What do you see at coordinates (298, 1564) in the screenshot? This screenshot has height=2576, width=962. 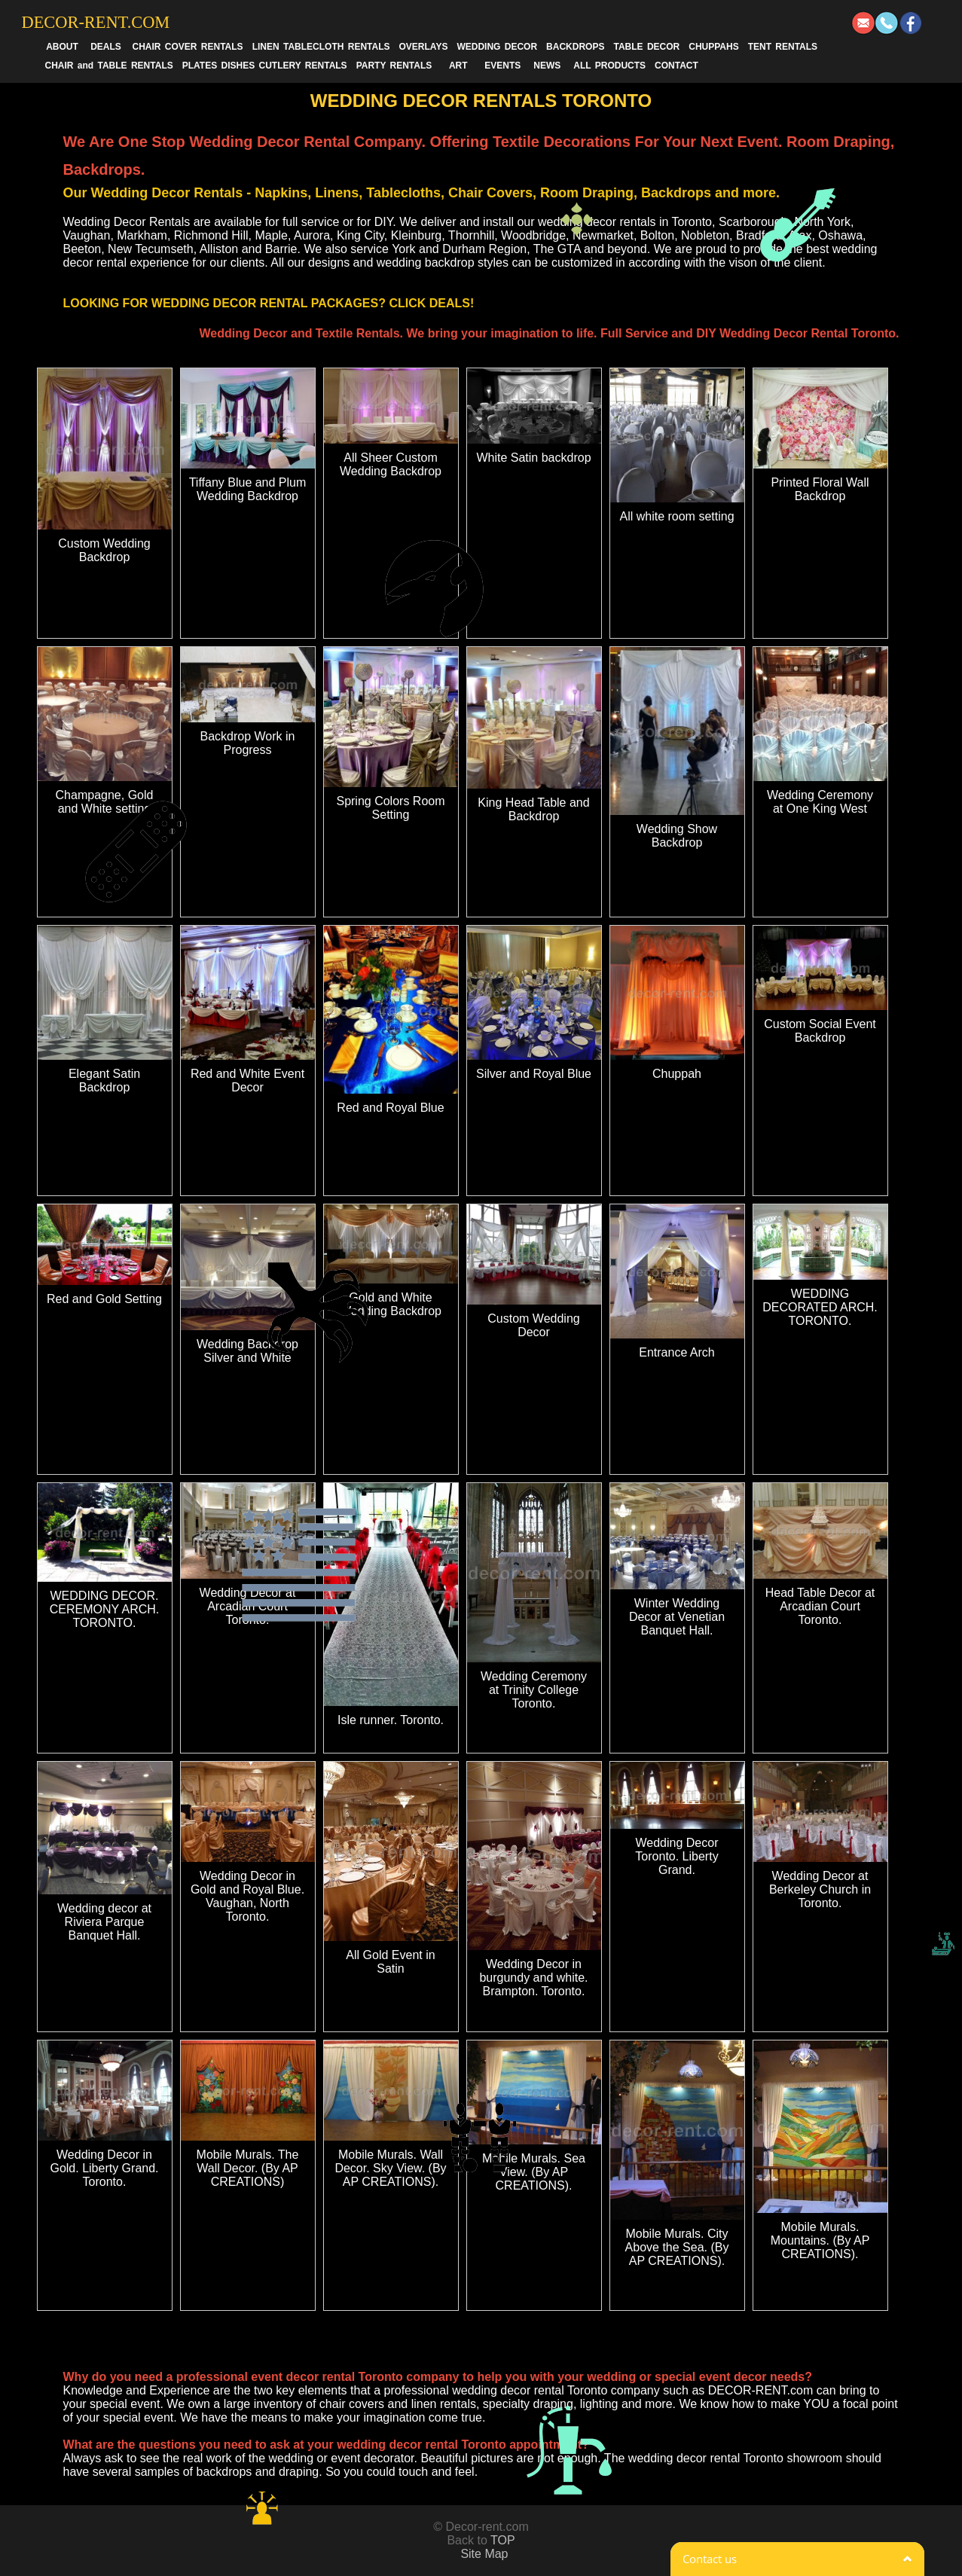 I see `select united states as your country/region` at bounding box center [298, 1564].